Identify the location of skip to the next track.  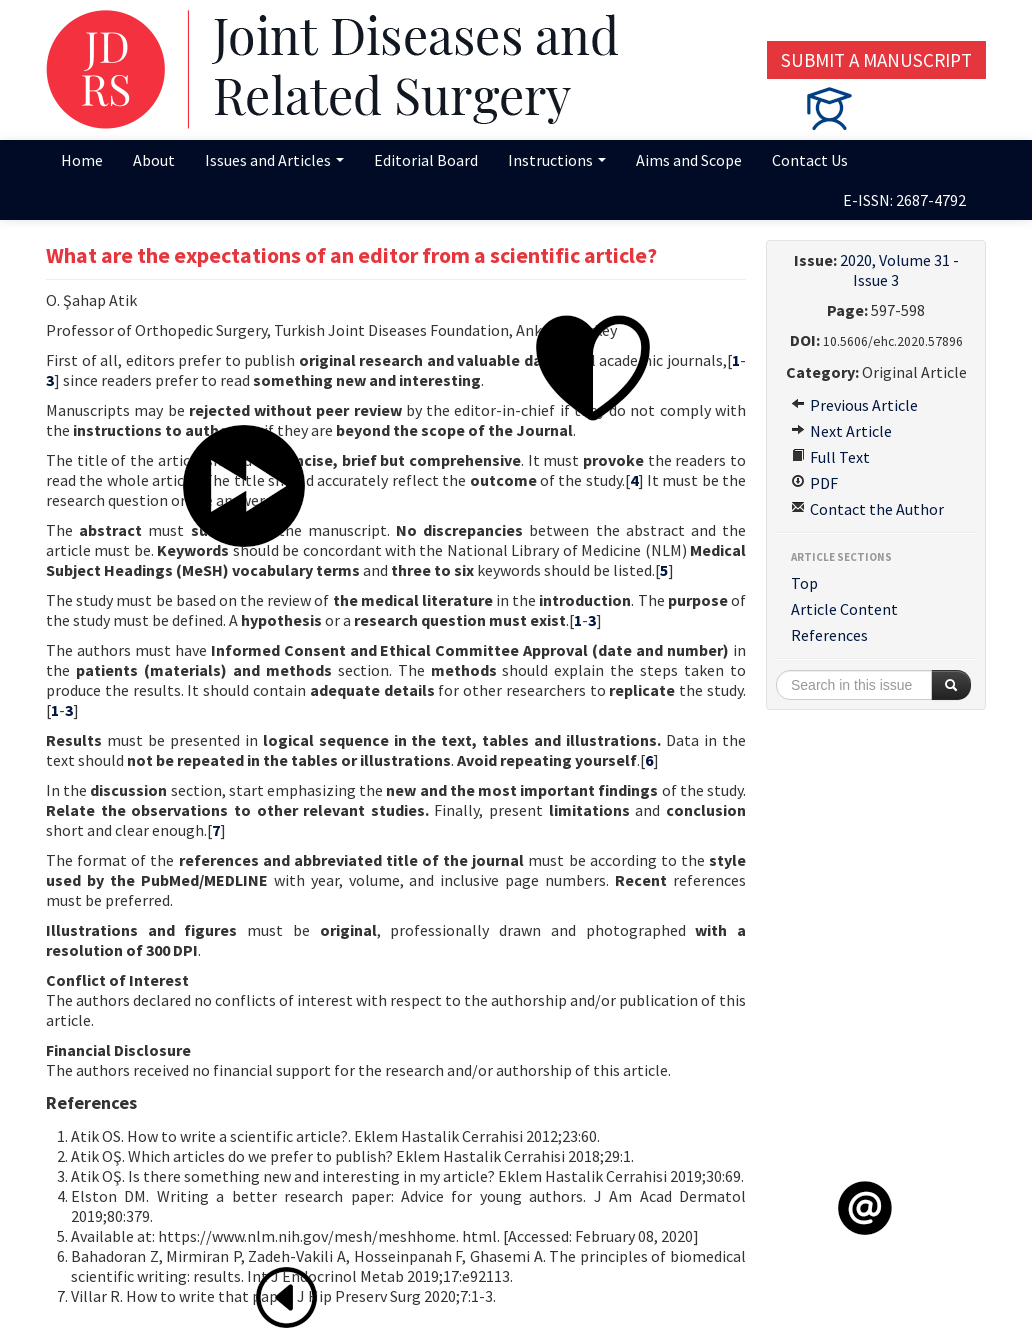
(244, 486).